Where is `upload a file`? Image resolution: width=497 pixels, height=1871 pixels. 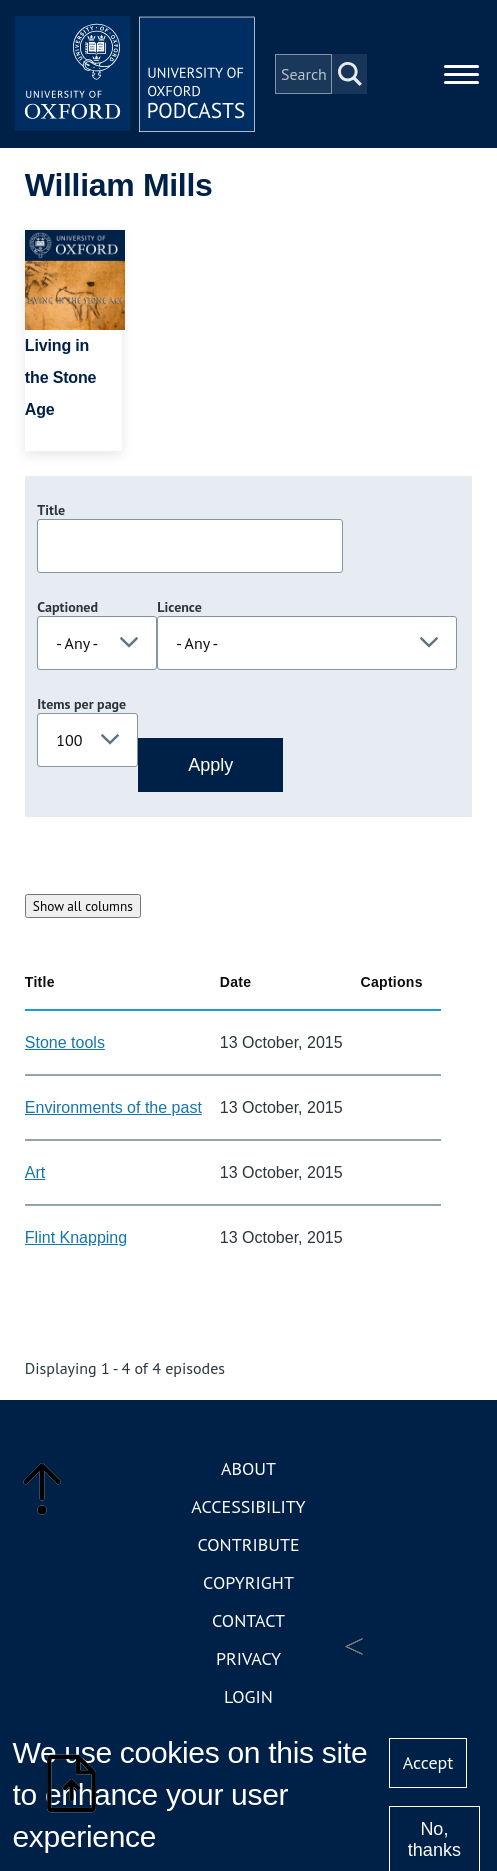
upload a file is located at coordinates (71, 1783).